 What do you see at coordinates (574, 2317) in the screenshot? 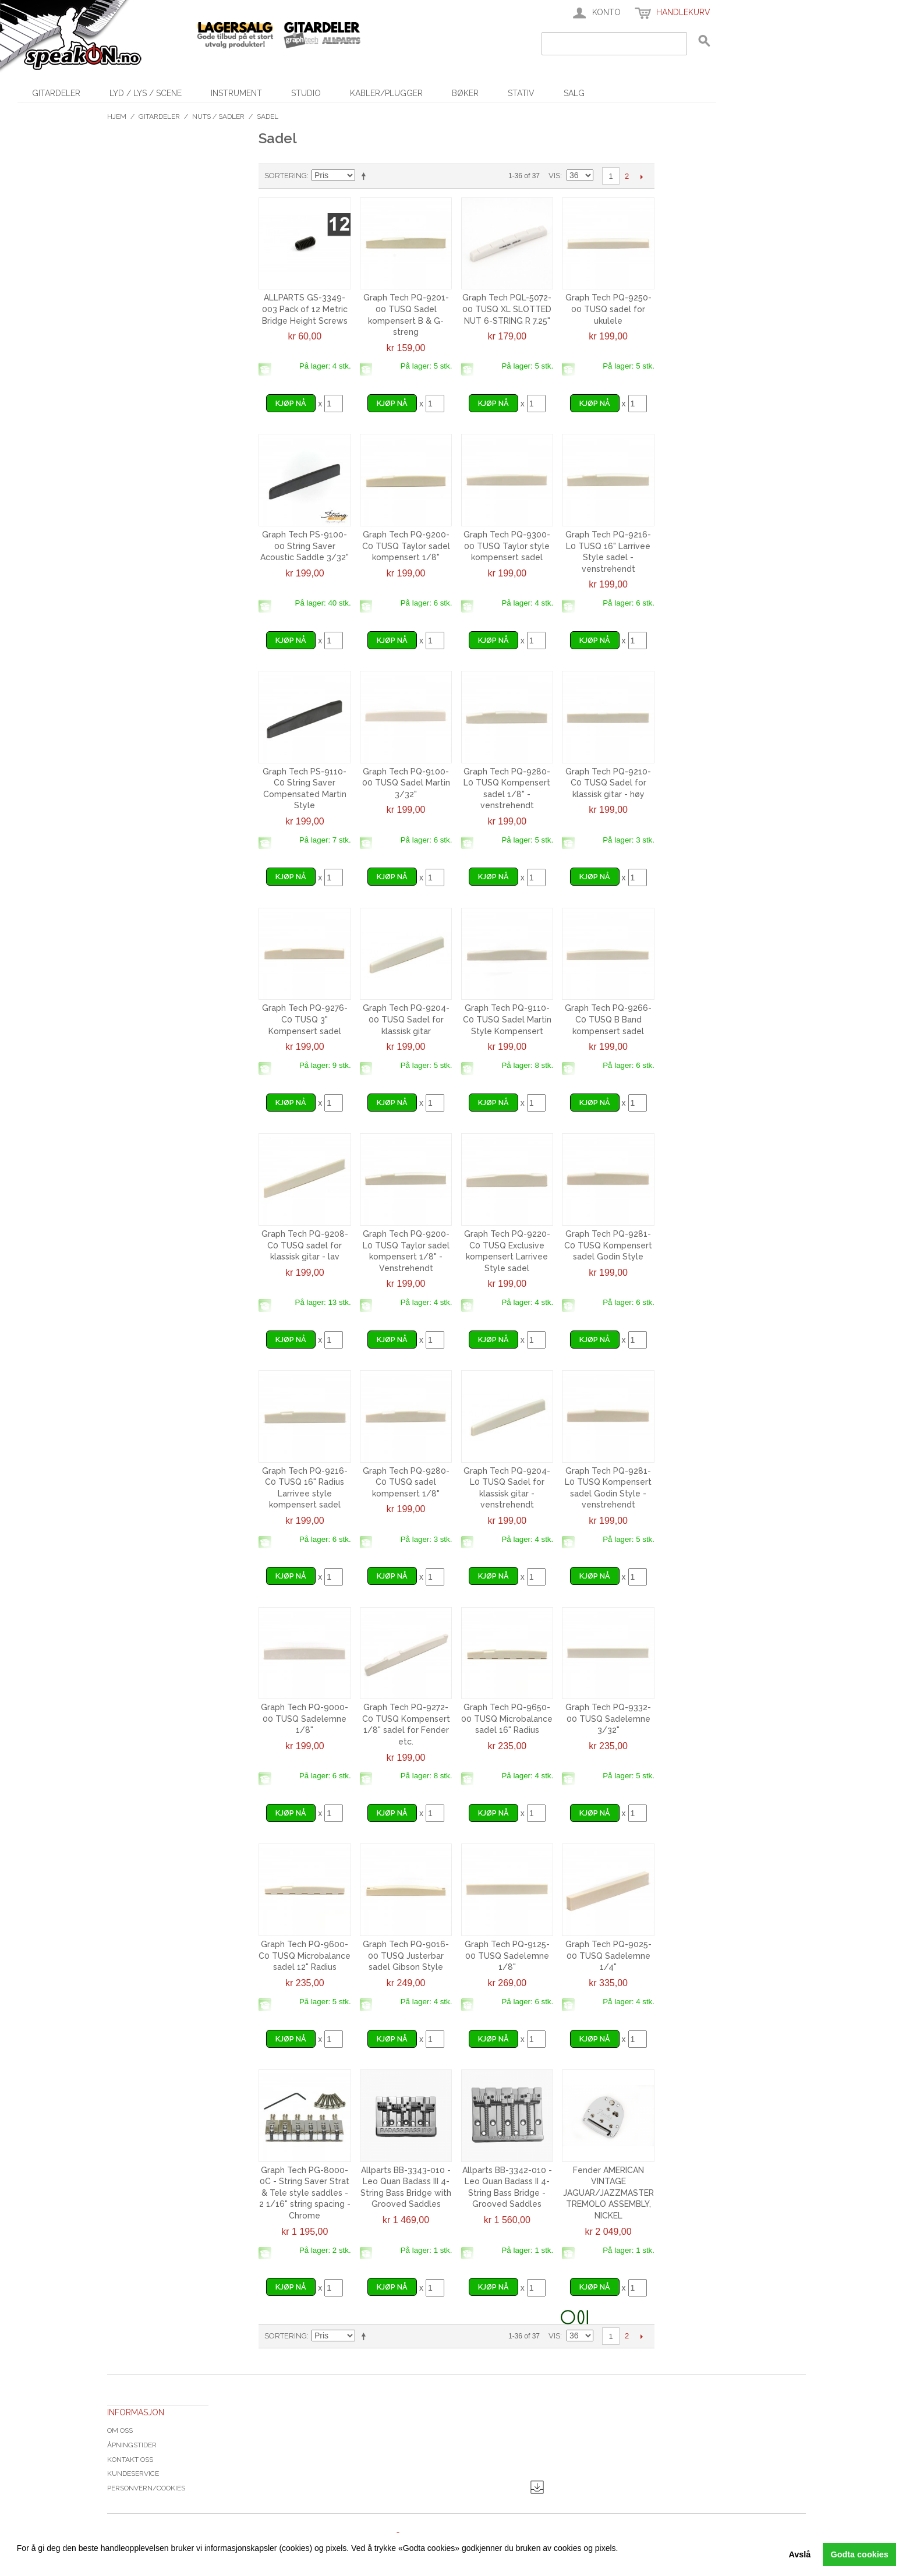
I see `visit medium article or profile` at bounding box center [574, 2317].